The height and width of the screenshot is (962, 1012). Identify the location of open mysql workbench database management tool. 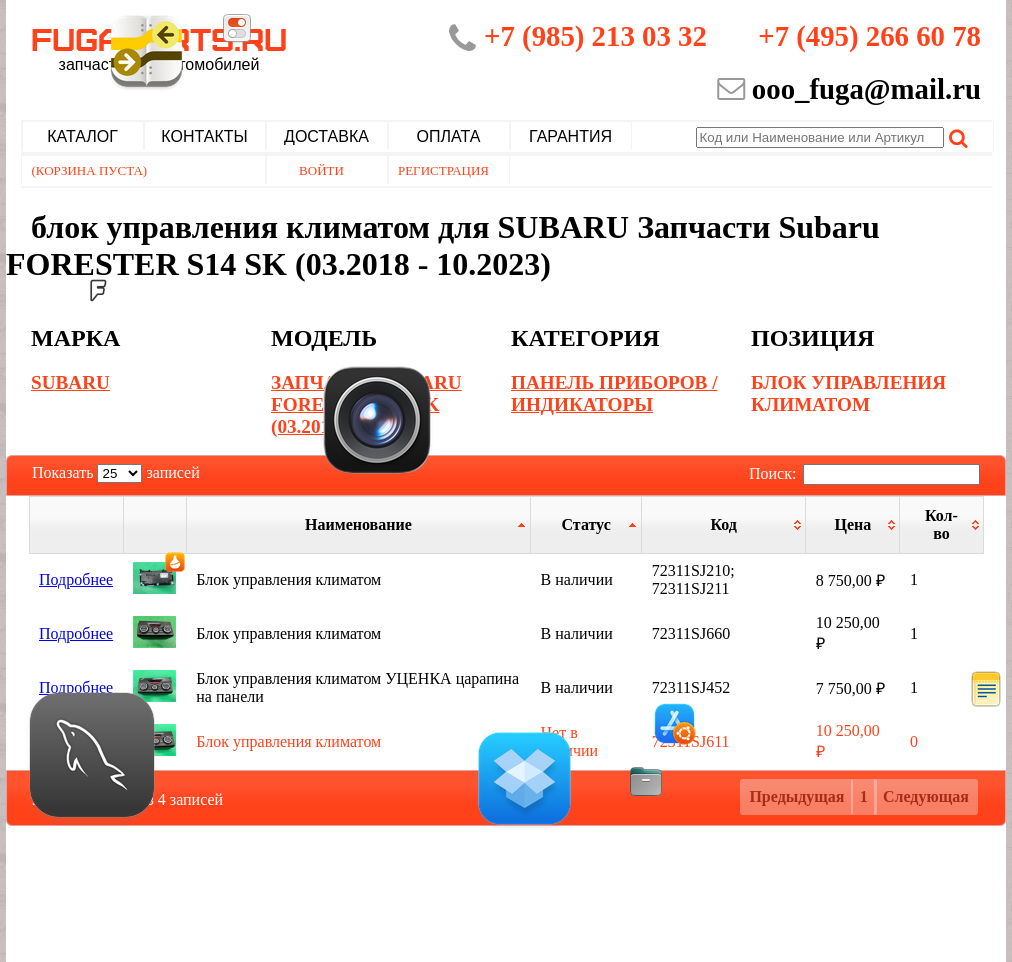
(92, 755).